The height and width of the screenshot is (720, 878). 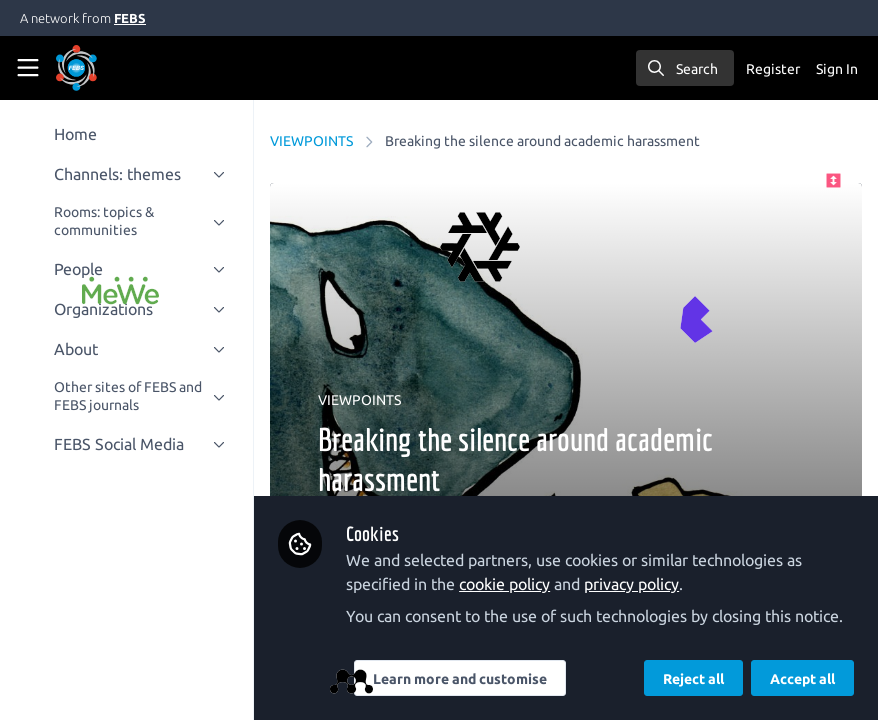 I want to click on open Mendeley reference manager, so click(x=351, y=681).